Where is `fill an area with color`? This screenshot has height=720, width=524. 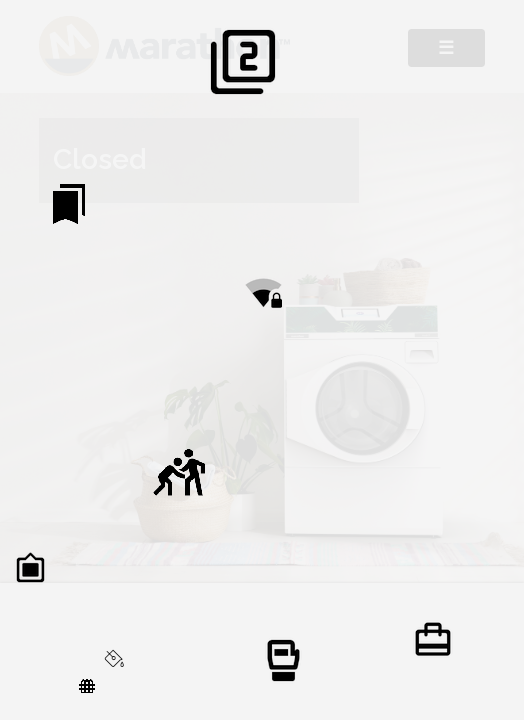 fill an area with color is located at coordinates (114, 659).